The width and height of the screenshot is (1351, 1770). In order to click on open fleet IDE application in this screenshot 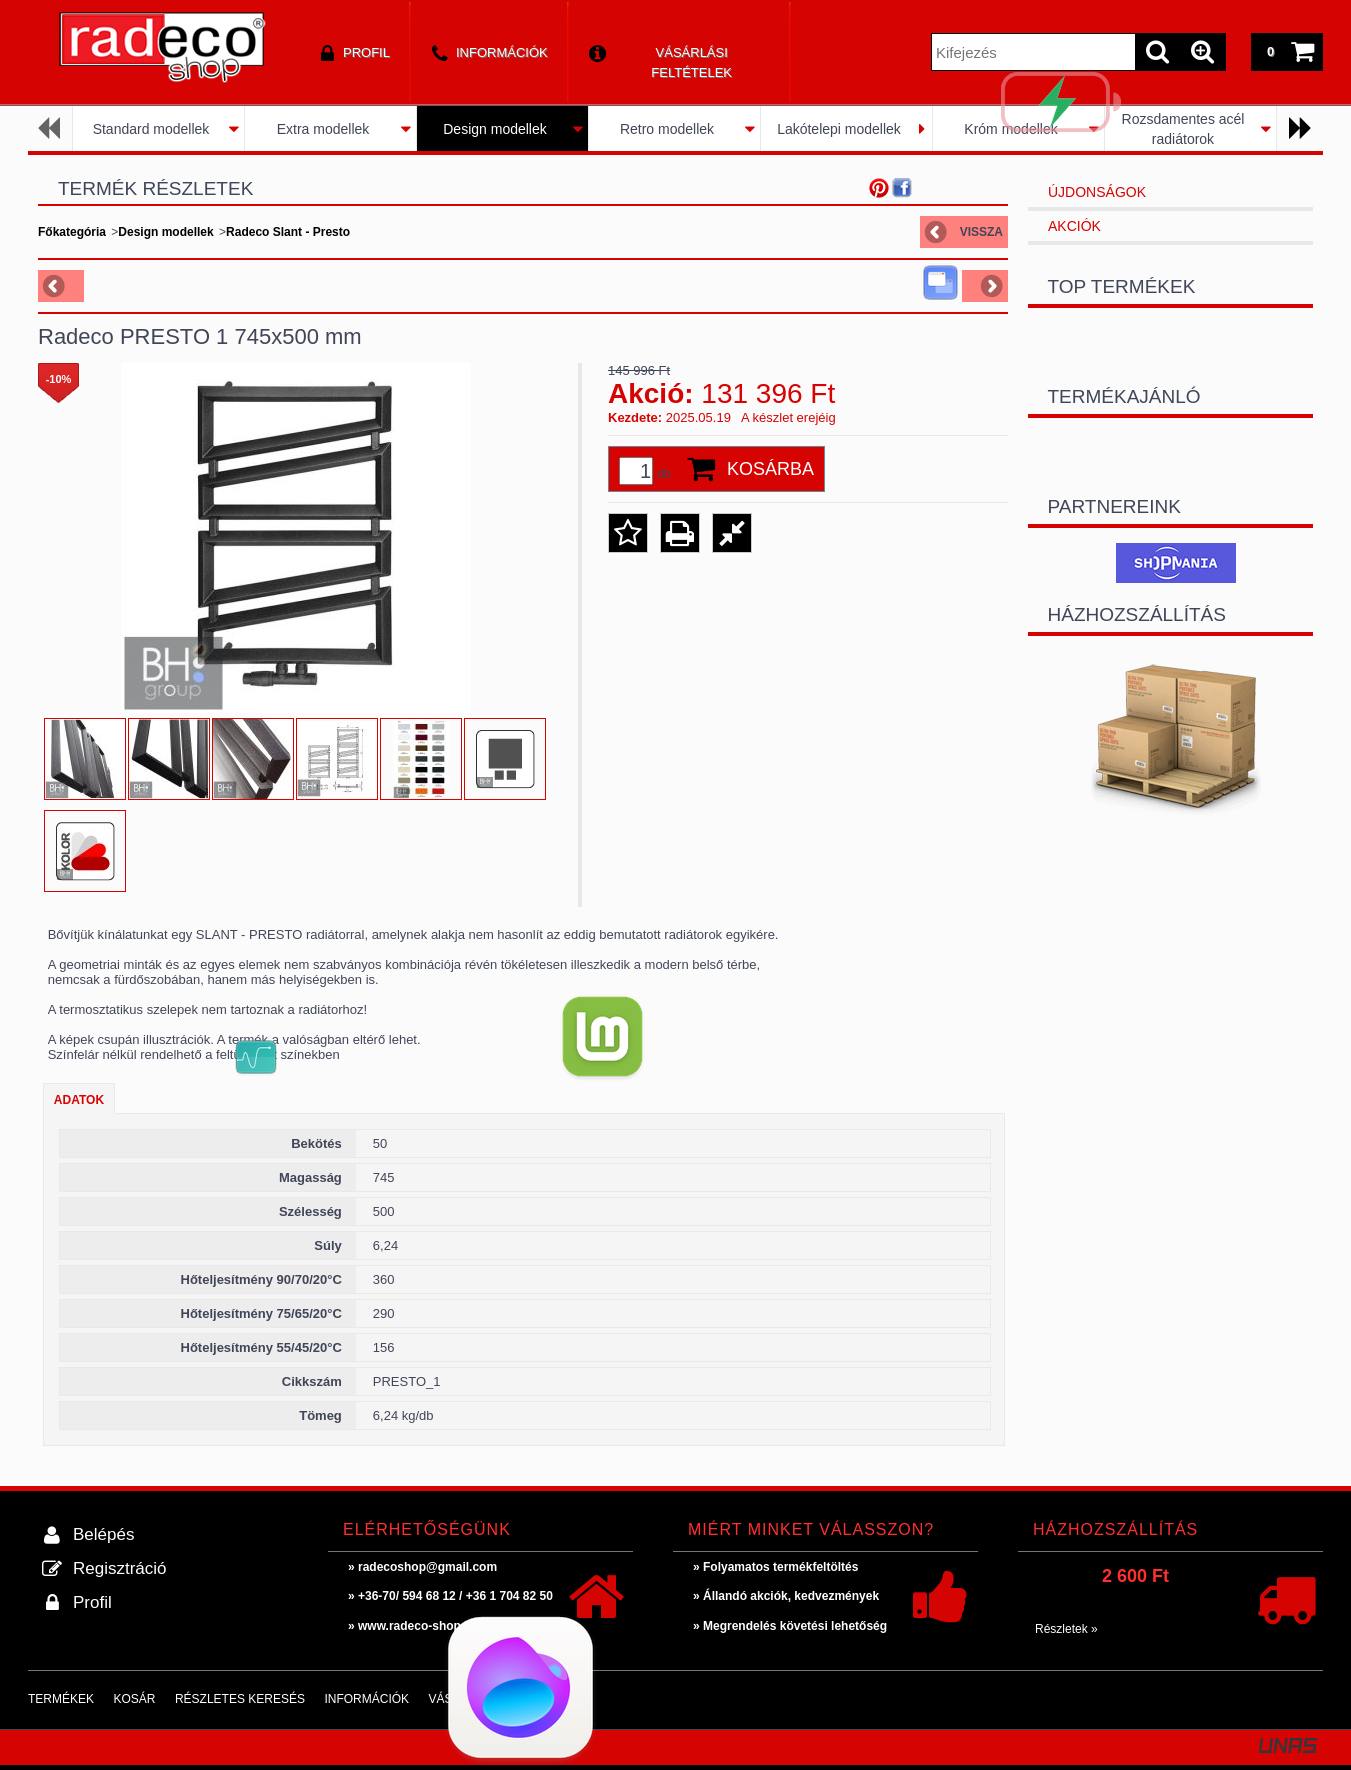, I will do `click(518, 1687)`.